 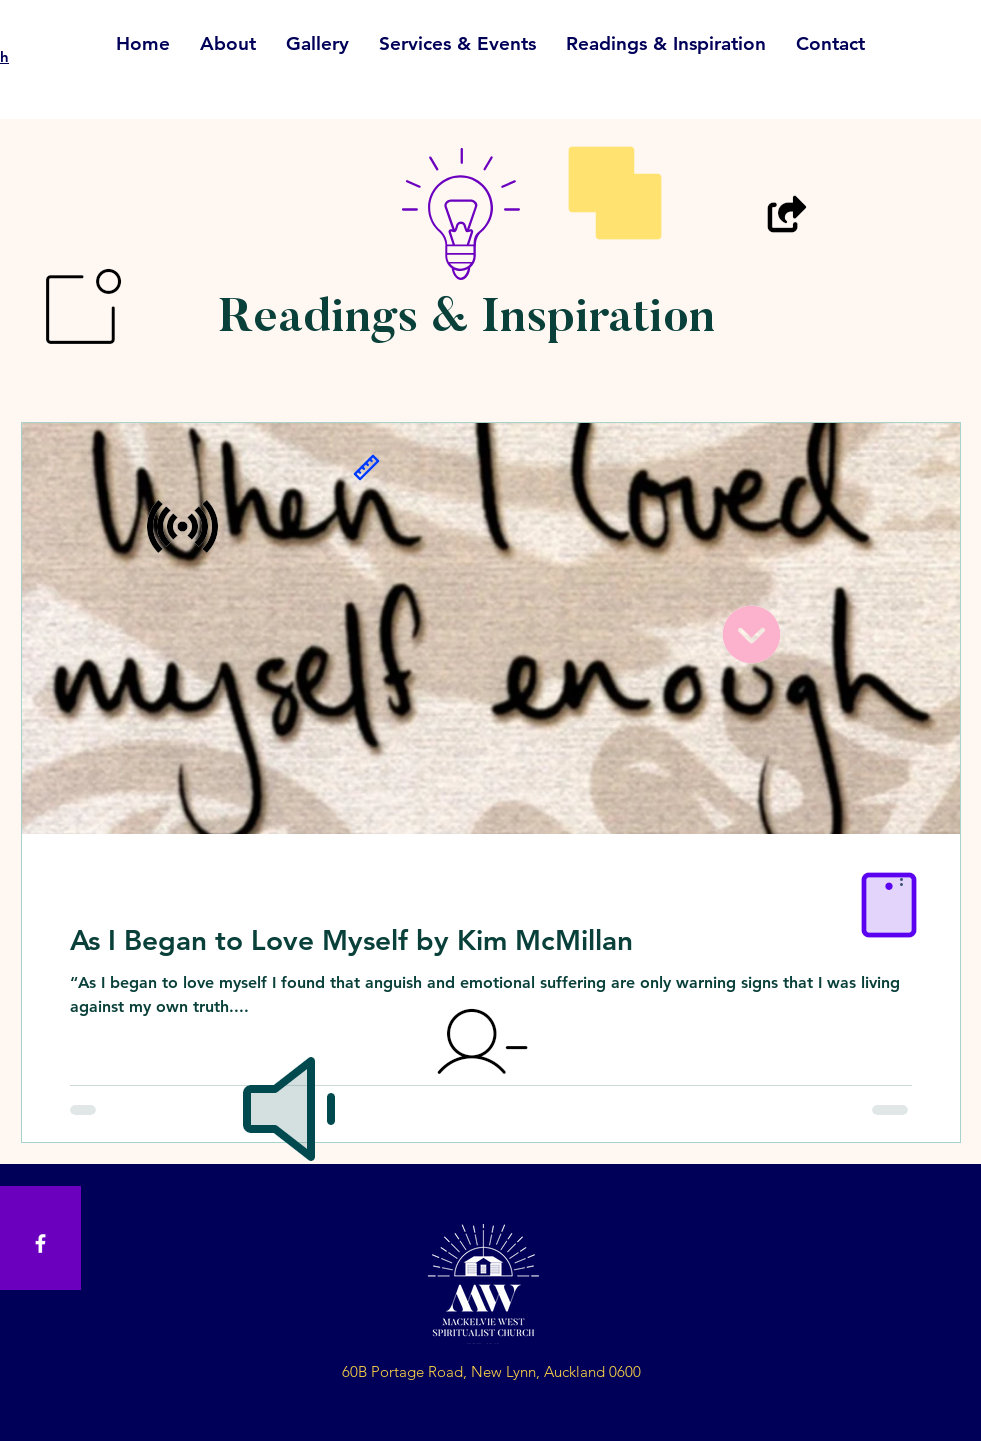 I want to click on share content to another app or platform, so click(x=786, y=214).